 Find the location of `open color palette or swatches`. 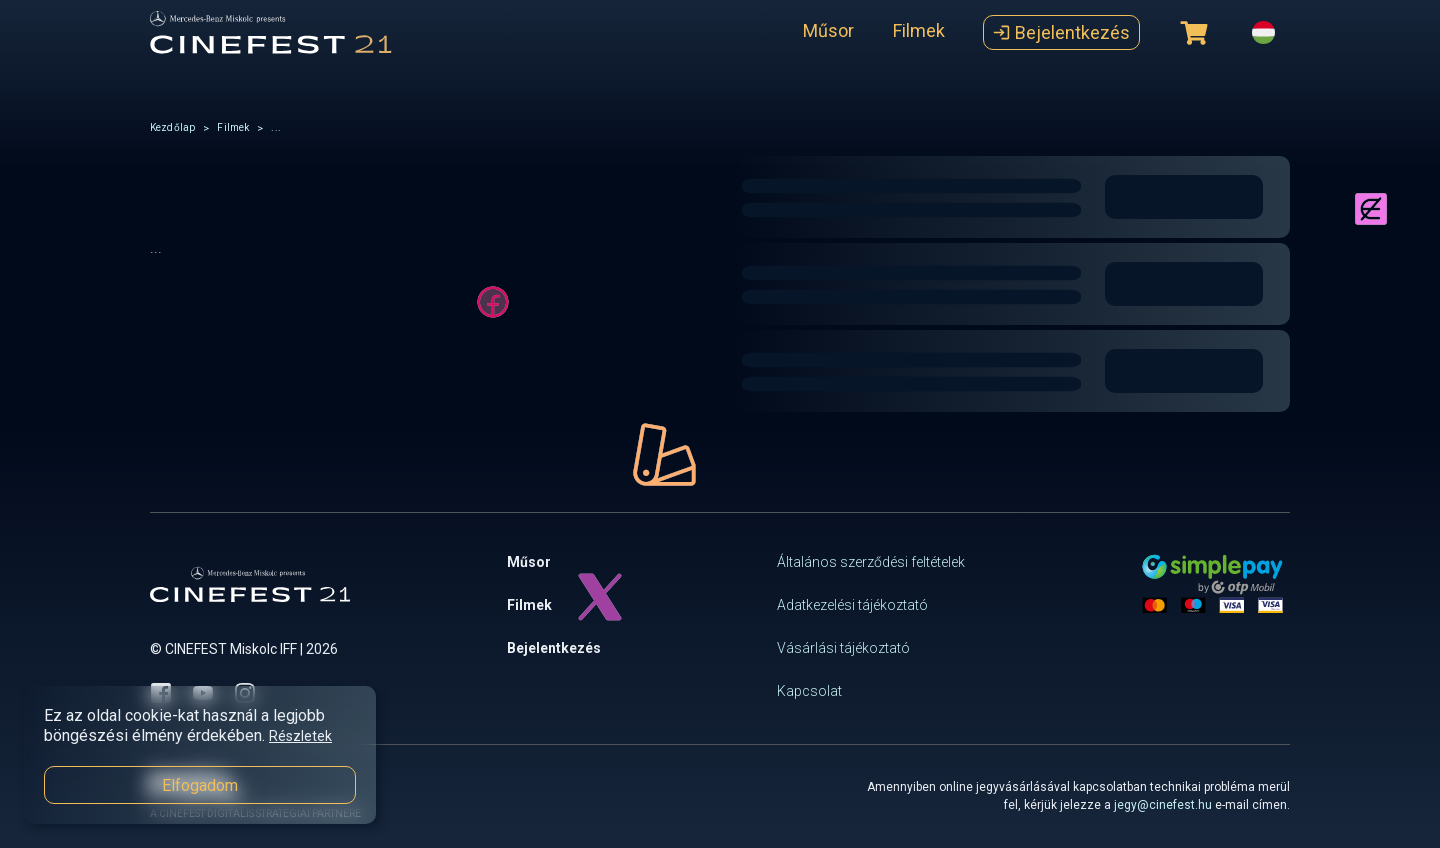

open color palette or swatches is located at coordinates (662, 457).